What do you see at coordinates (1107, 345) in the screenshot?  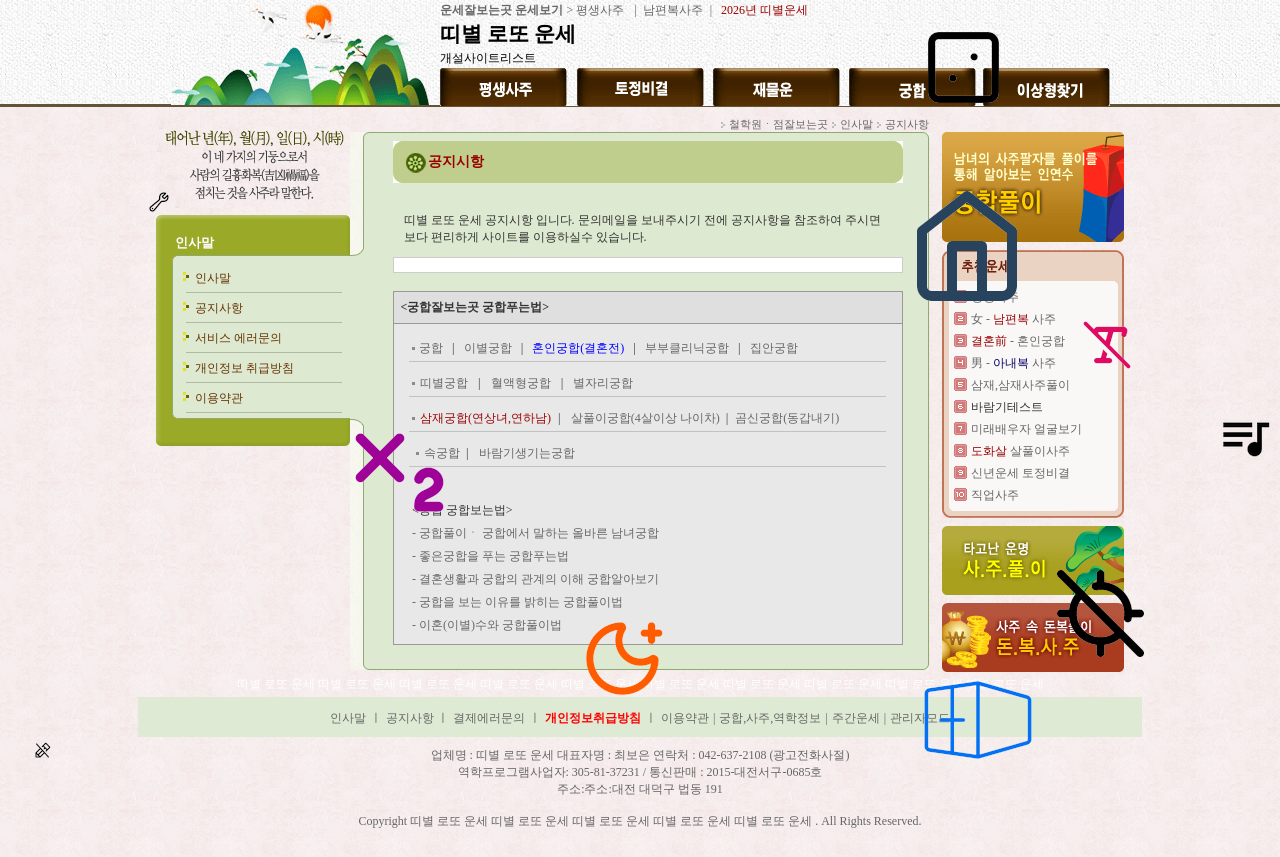 I see `clear text formatting` at bounding box center [1107, 345].